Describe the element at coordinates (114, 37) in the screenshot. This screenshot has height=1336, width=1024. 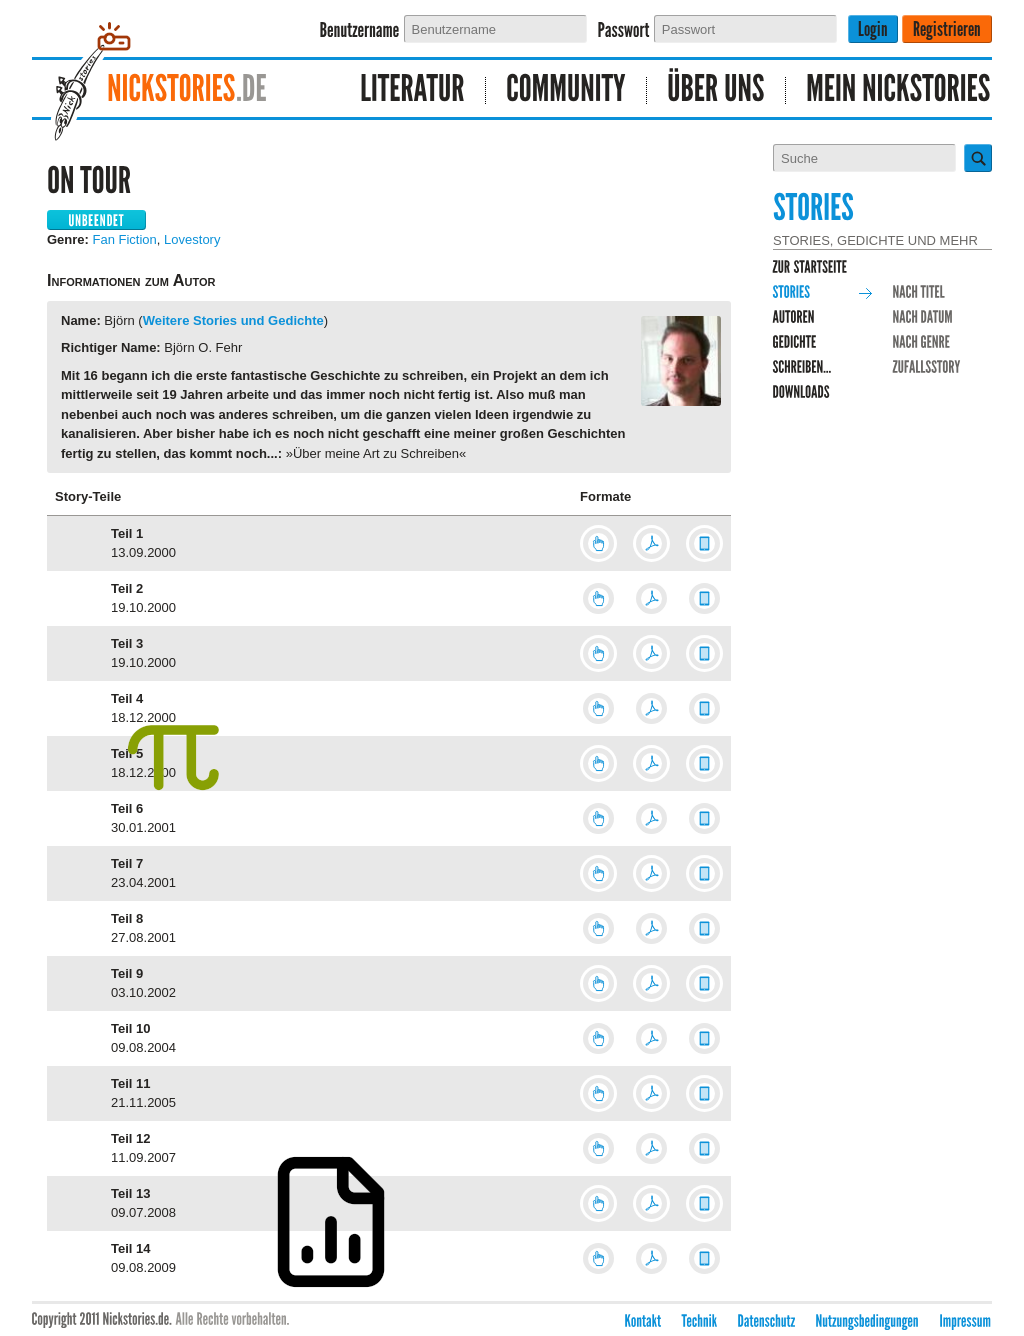
I see `connect to a projector or external display` at that location.